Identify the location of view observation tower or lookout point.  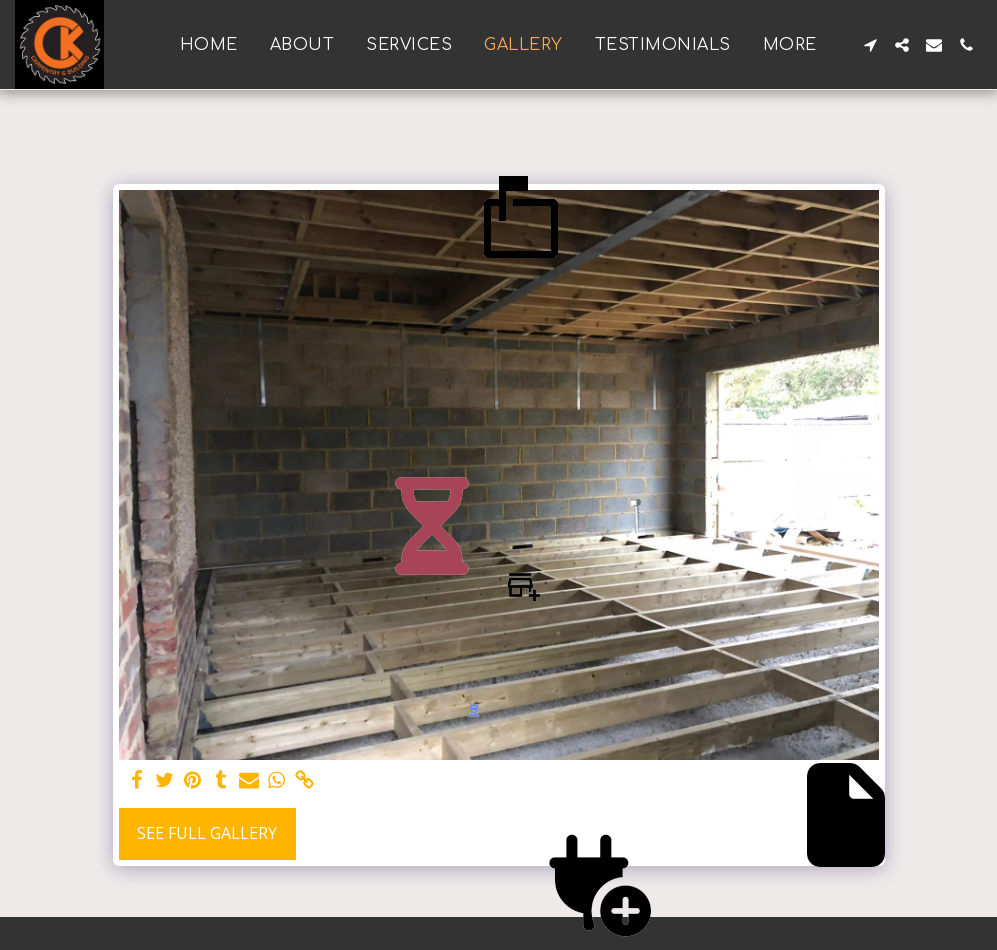
(474, 710).